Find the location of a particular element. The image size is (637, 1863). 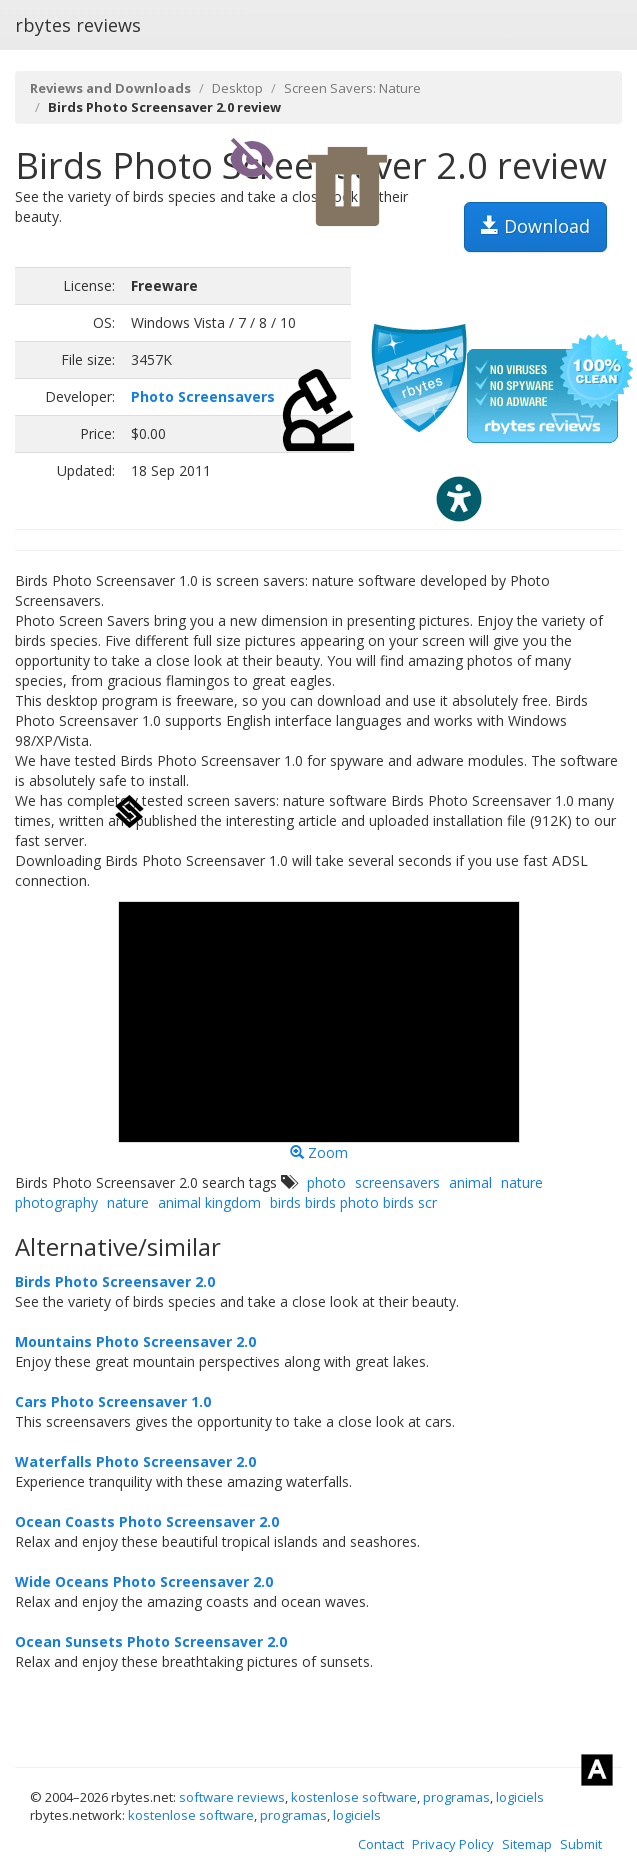

hide password or sensitive content is located at coordinates (252, 159).